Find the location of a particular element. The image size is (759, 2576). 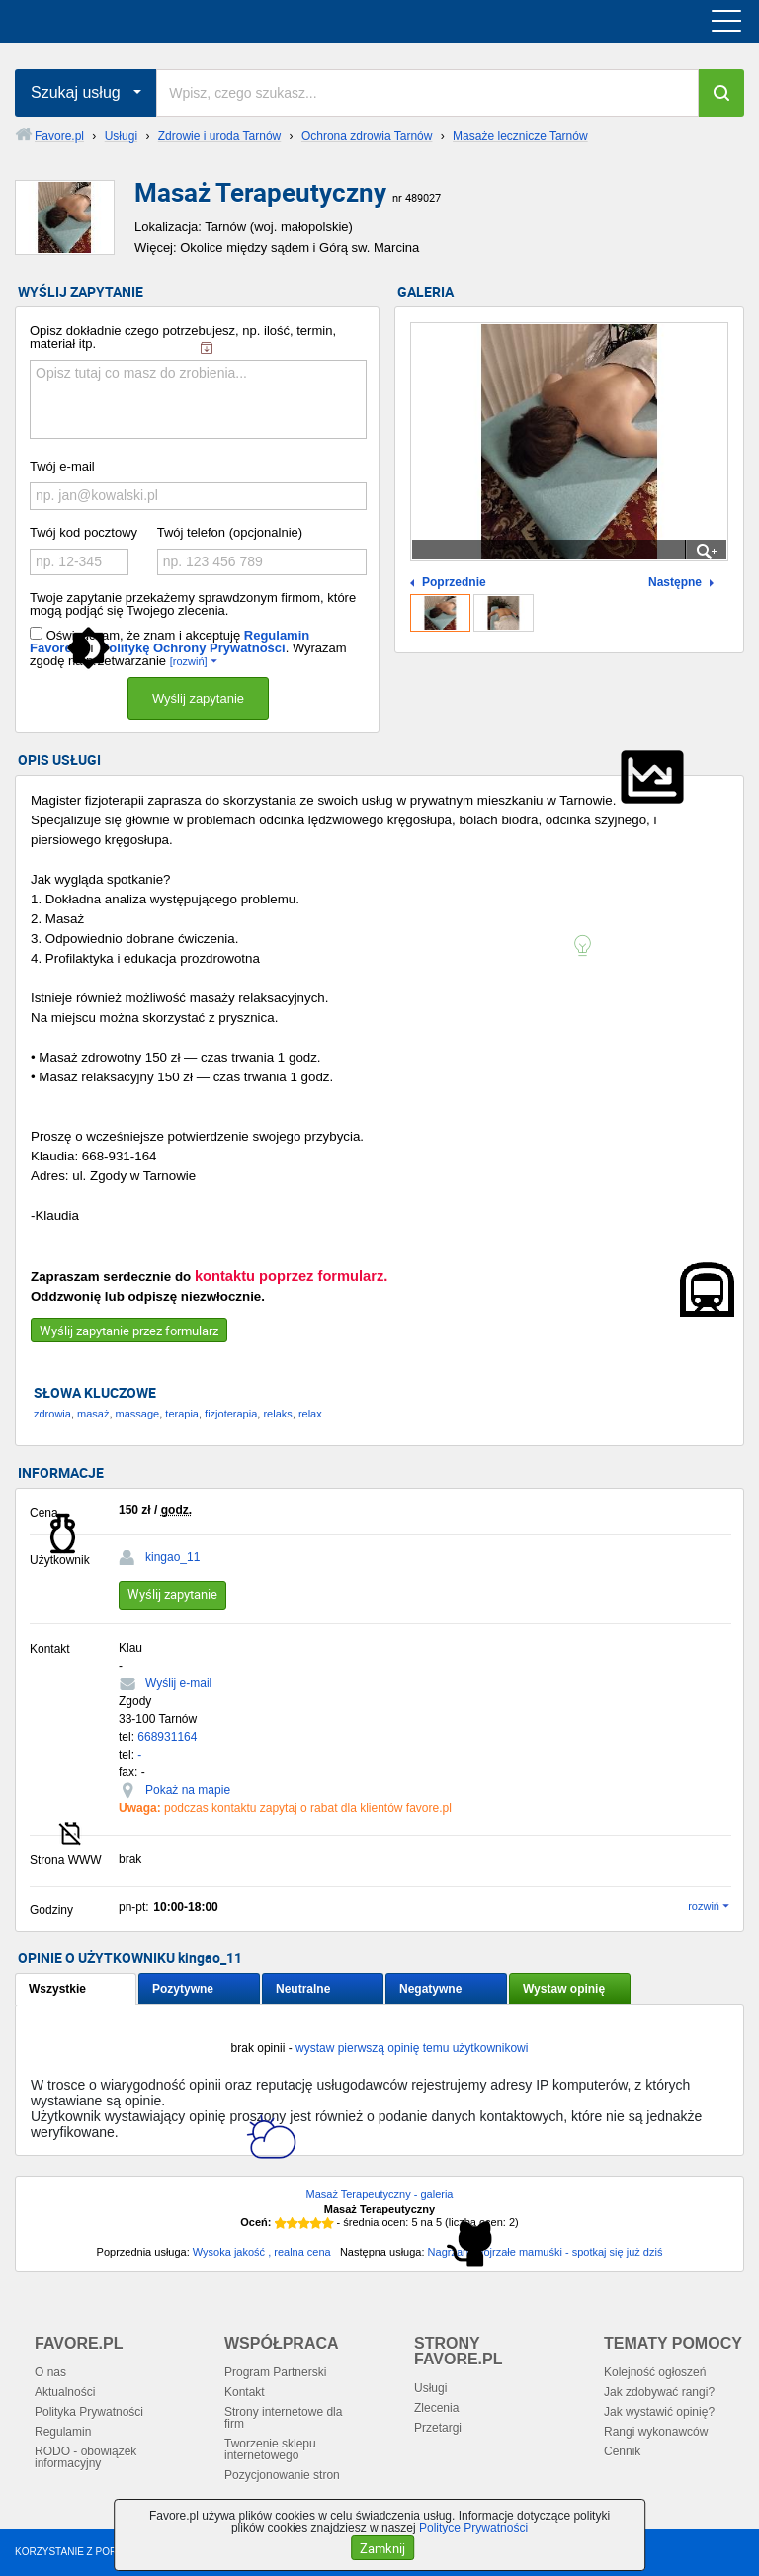

visit github repository is located at coordinates (473, 2243).